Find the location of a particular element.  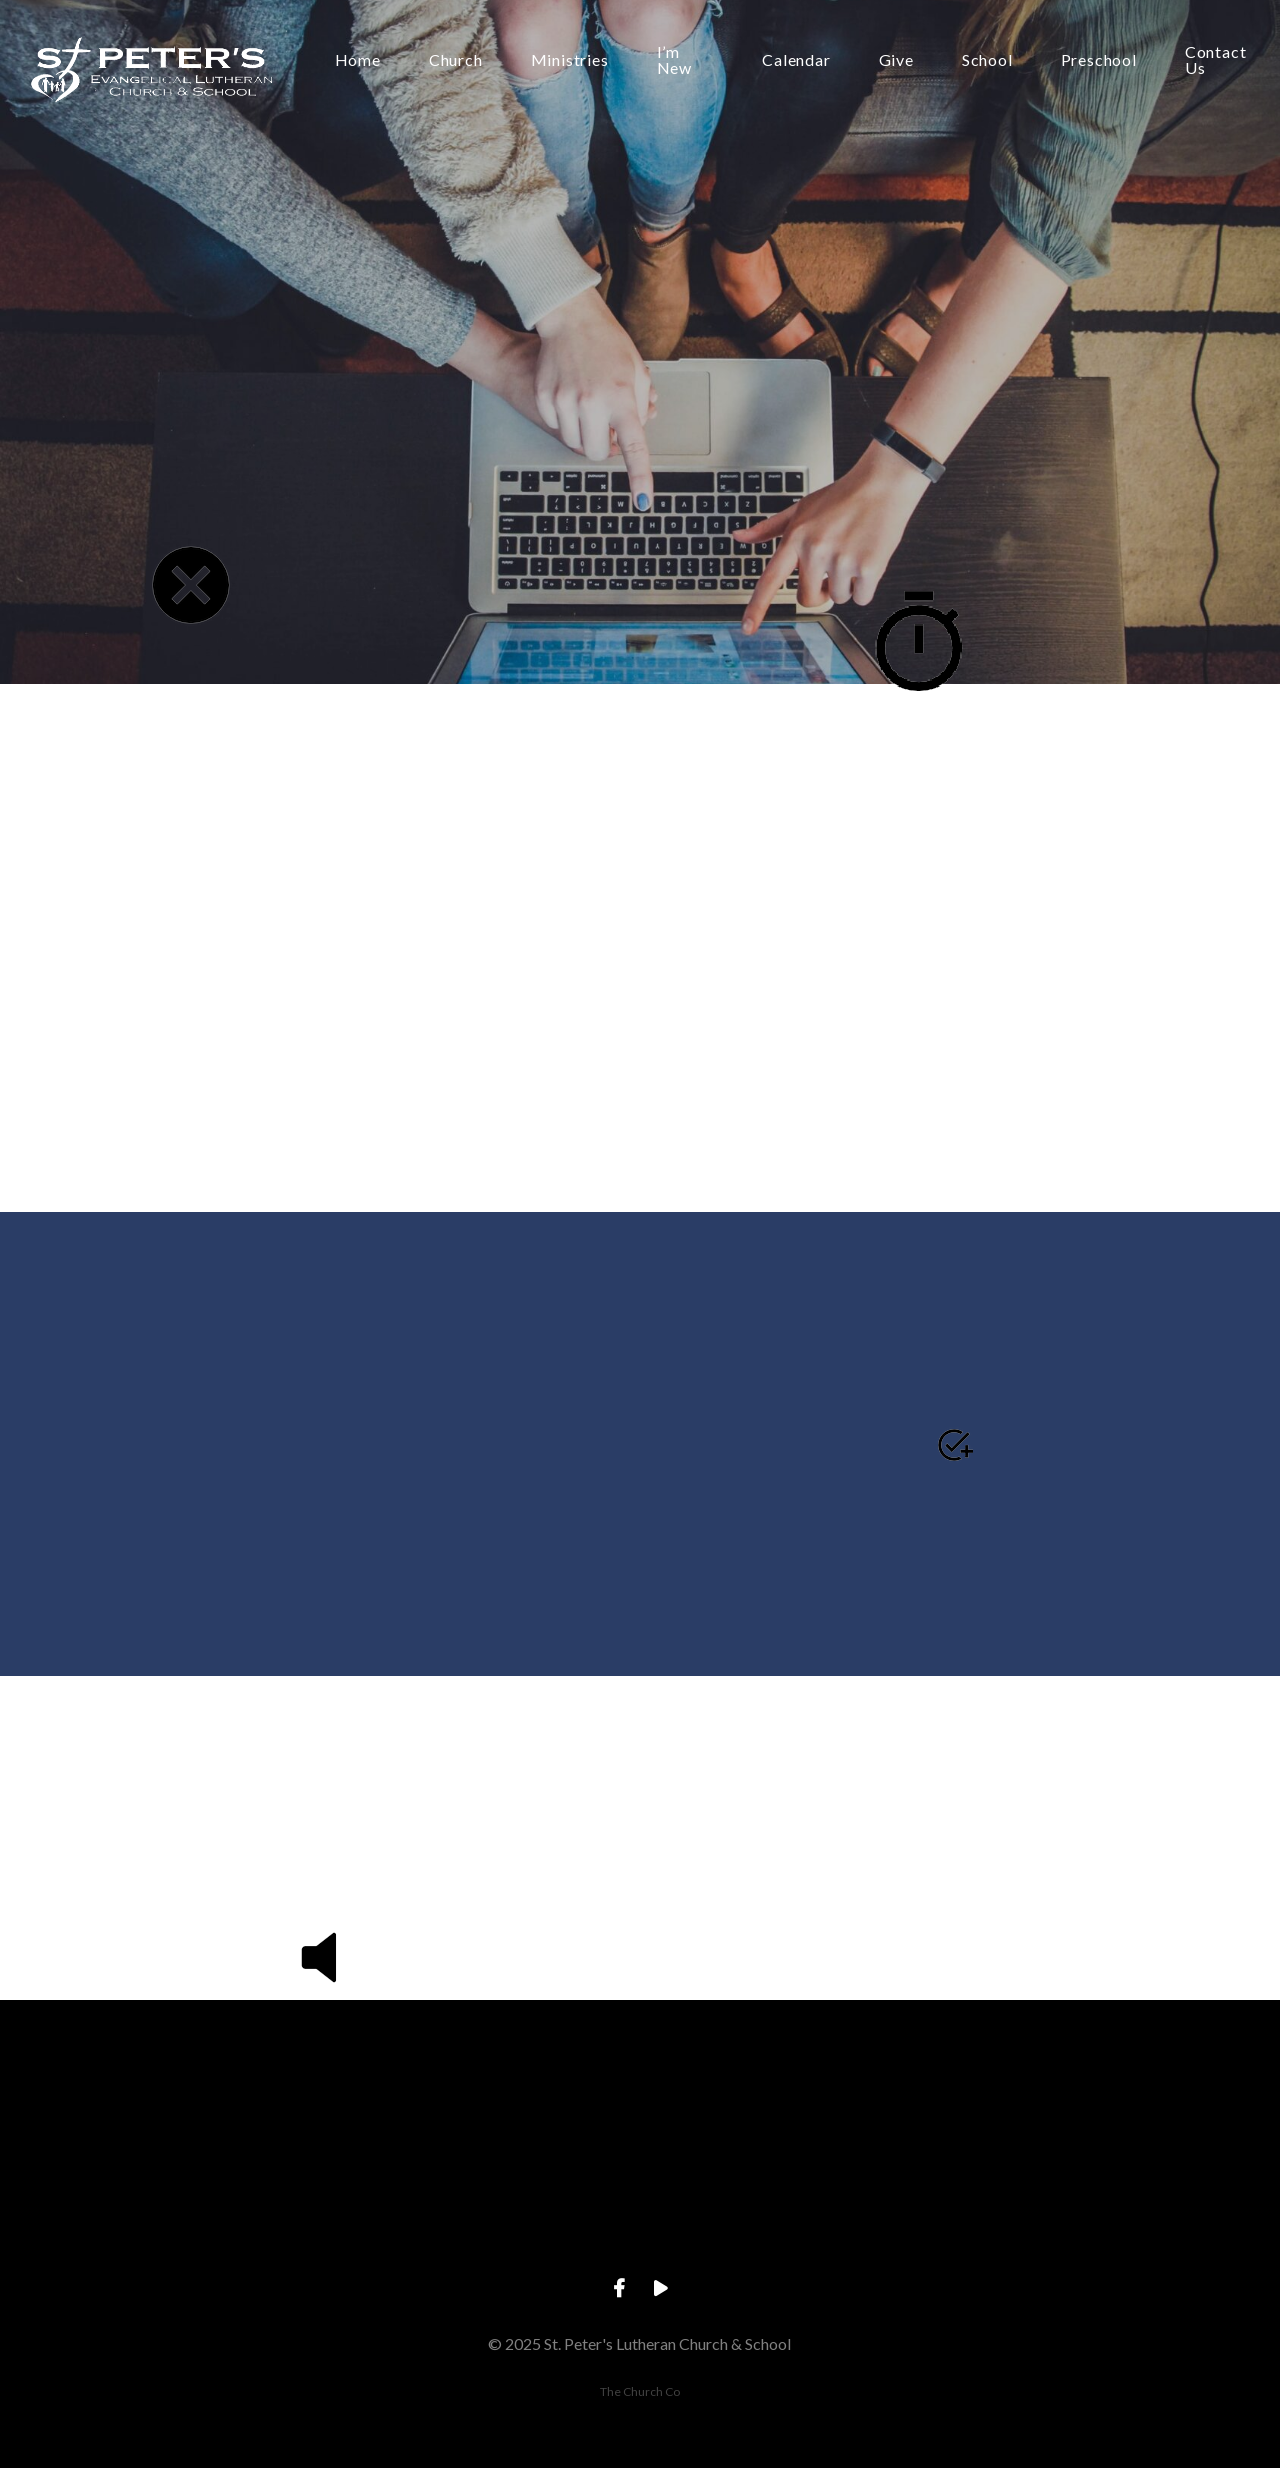

add a new task to your list is located at coordinates (954, 1445).